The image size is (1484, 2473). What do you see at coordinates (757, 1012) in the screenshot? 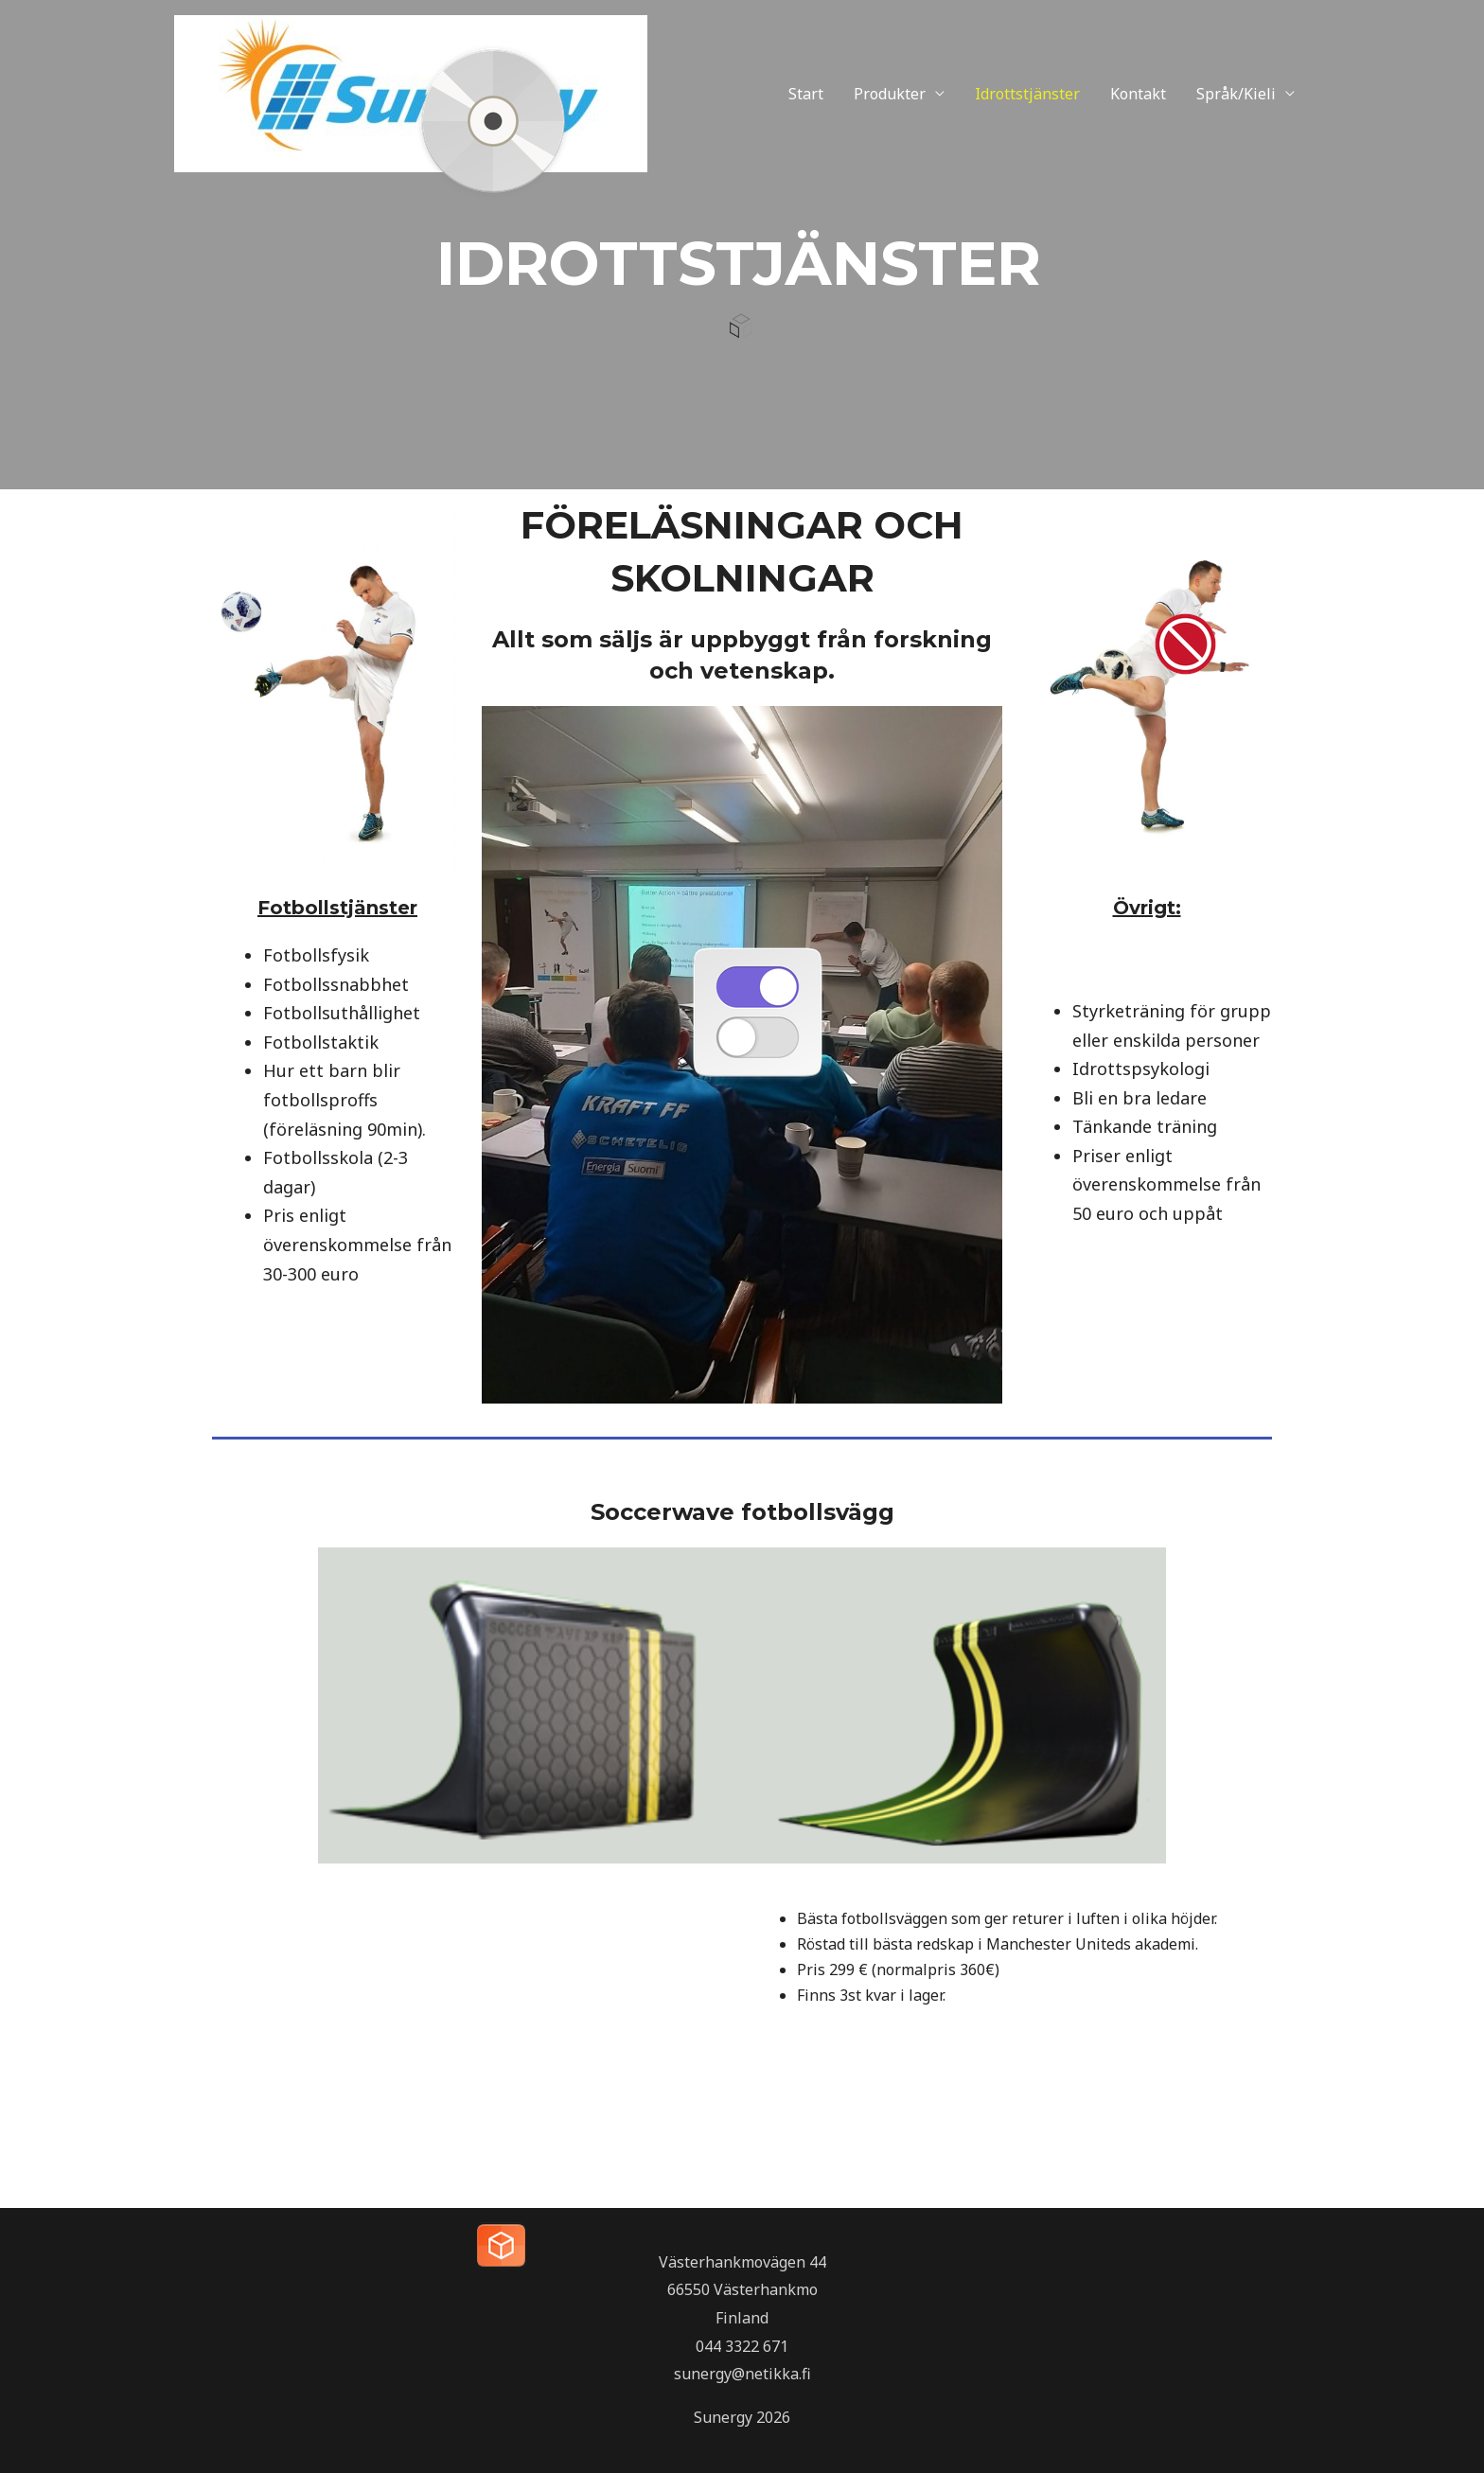
I see `open desktop preferences or settings` at bounding box center [757, 1012].